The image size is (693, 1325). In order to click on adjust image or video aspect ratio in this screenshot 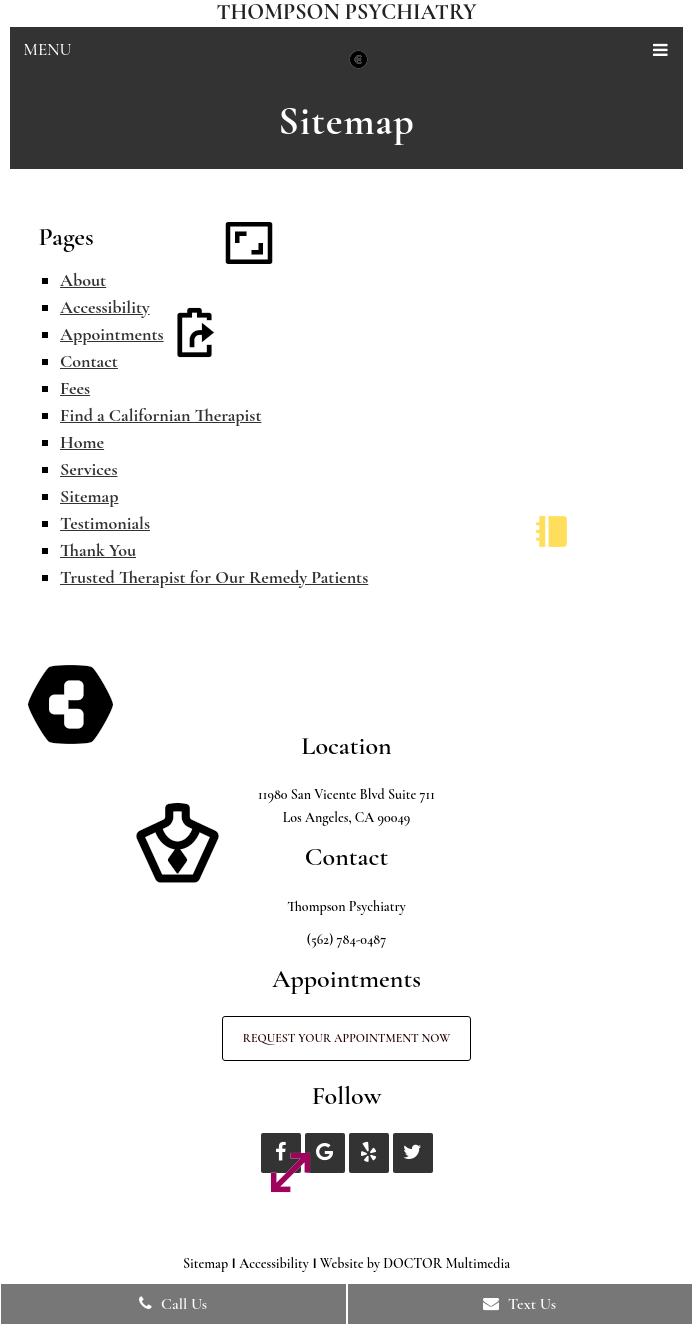, I will do `click(249, 243)`.